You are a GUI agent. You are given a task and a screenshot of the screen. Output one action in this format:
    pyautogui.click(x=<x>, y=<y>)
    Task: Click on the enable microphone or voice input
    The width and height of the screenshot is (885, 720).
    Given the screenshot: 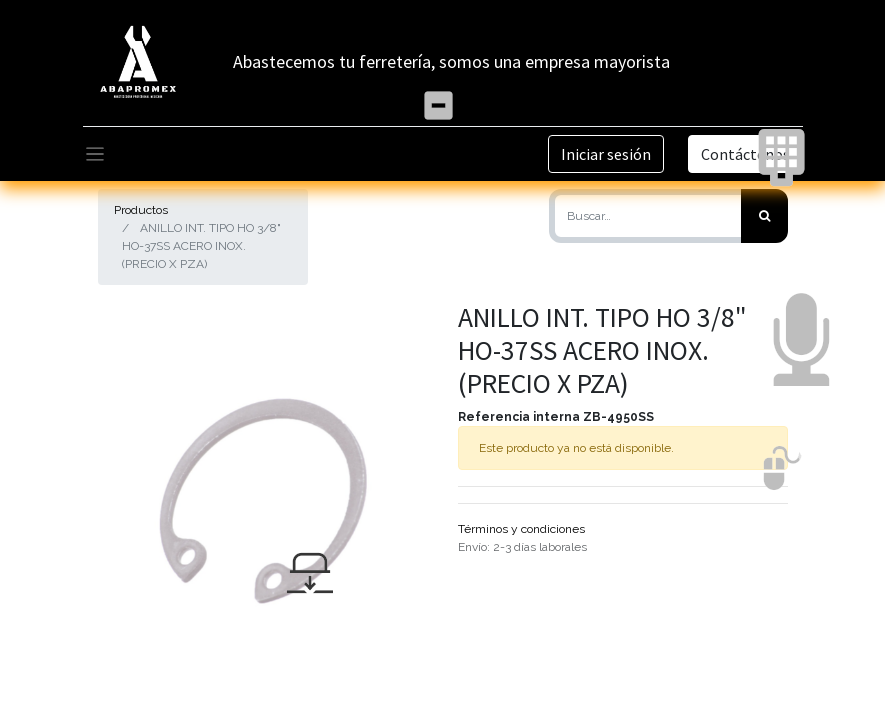 What is the action you would take?
    pyautogui.click(x=804, y=336)
    